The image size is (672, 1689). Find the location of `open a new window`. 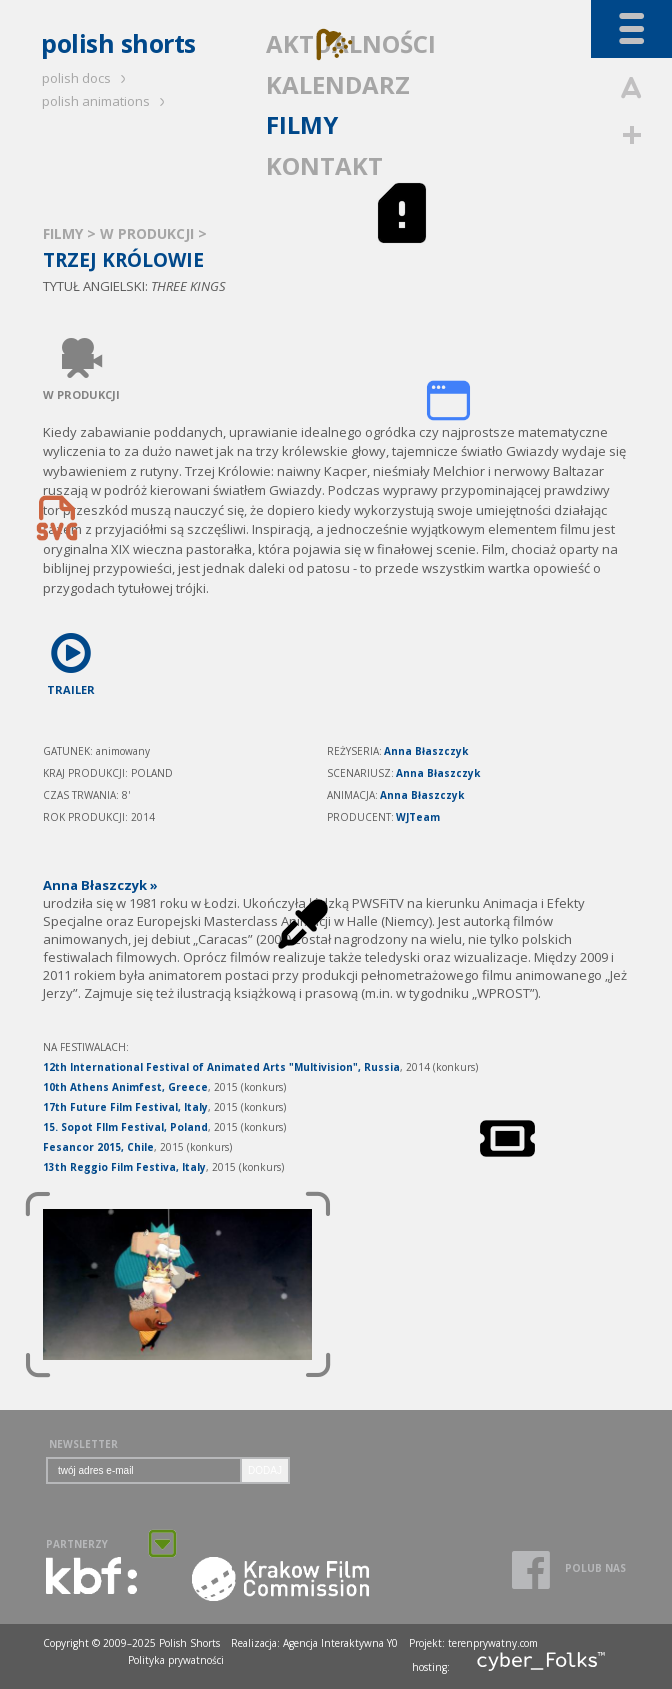

open a new window is located at coordinates (448, 400).